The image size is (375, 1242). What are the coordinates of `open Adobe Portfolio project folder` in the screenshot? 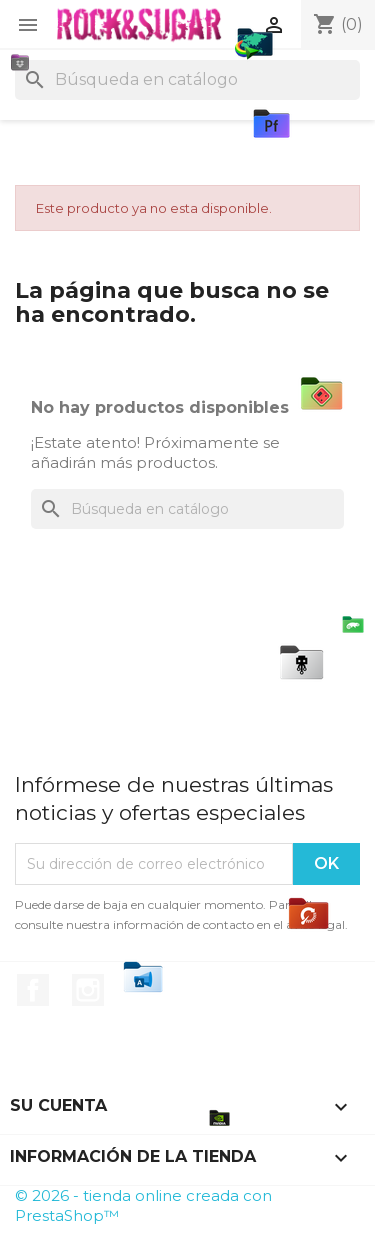 It's located at (271, 124).